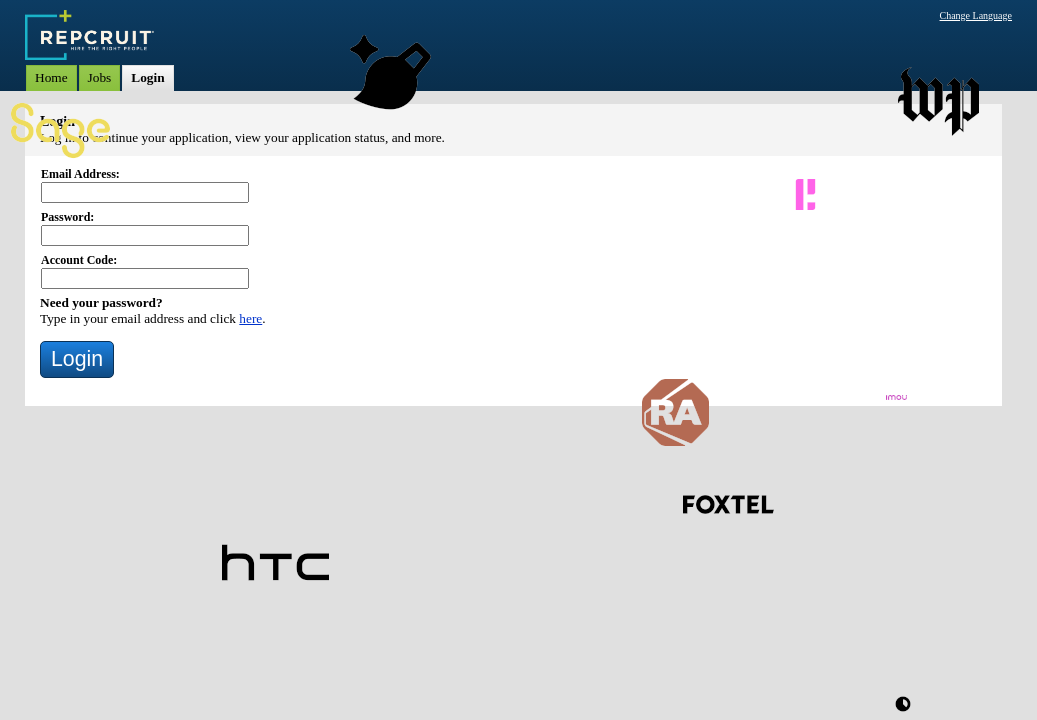  What do you see at coordinates (896, 397) in the screenshot?
I see `open the imou smart home camera app` at bounding box center [896, 397].